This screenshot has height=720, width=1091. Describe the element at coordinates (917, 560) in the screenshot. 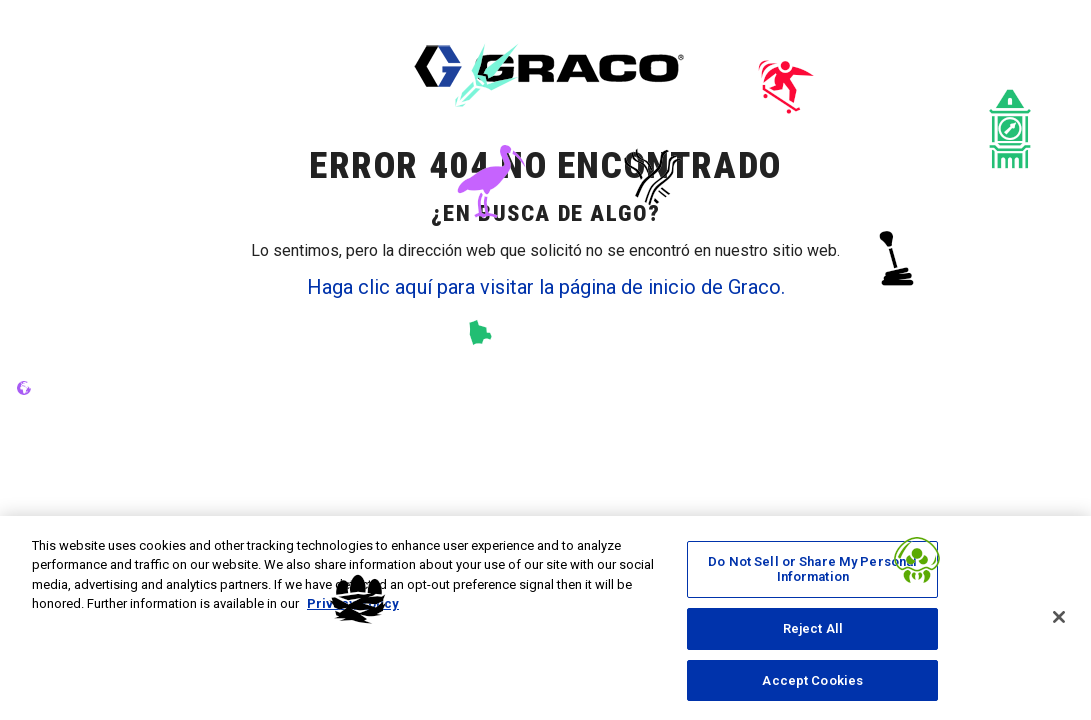

I see `metroid creature icon from the nintendo game series` at that location.